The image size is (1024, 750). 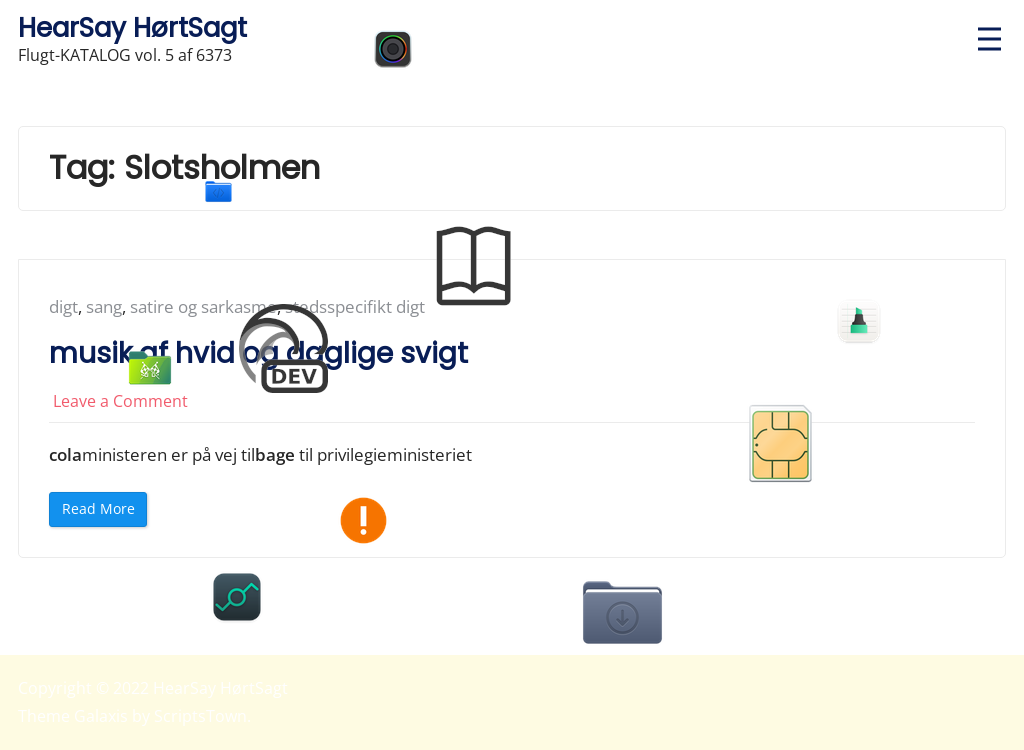 What do you see at coordinates (393, 49) in the screenshot?
I see `open DaVinci Resolve color grading panels` at bounding box center [393, 49].